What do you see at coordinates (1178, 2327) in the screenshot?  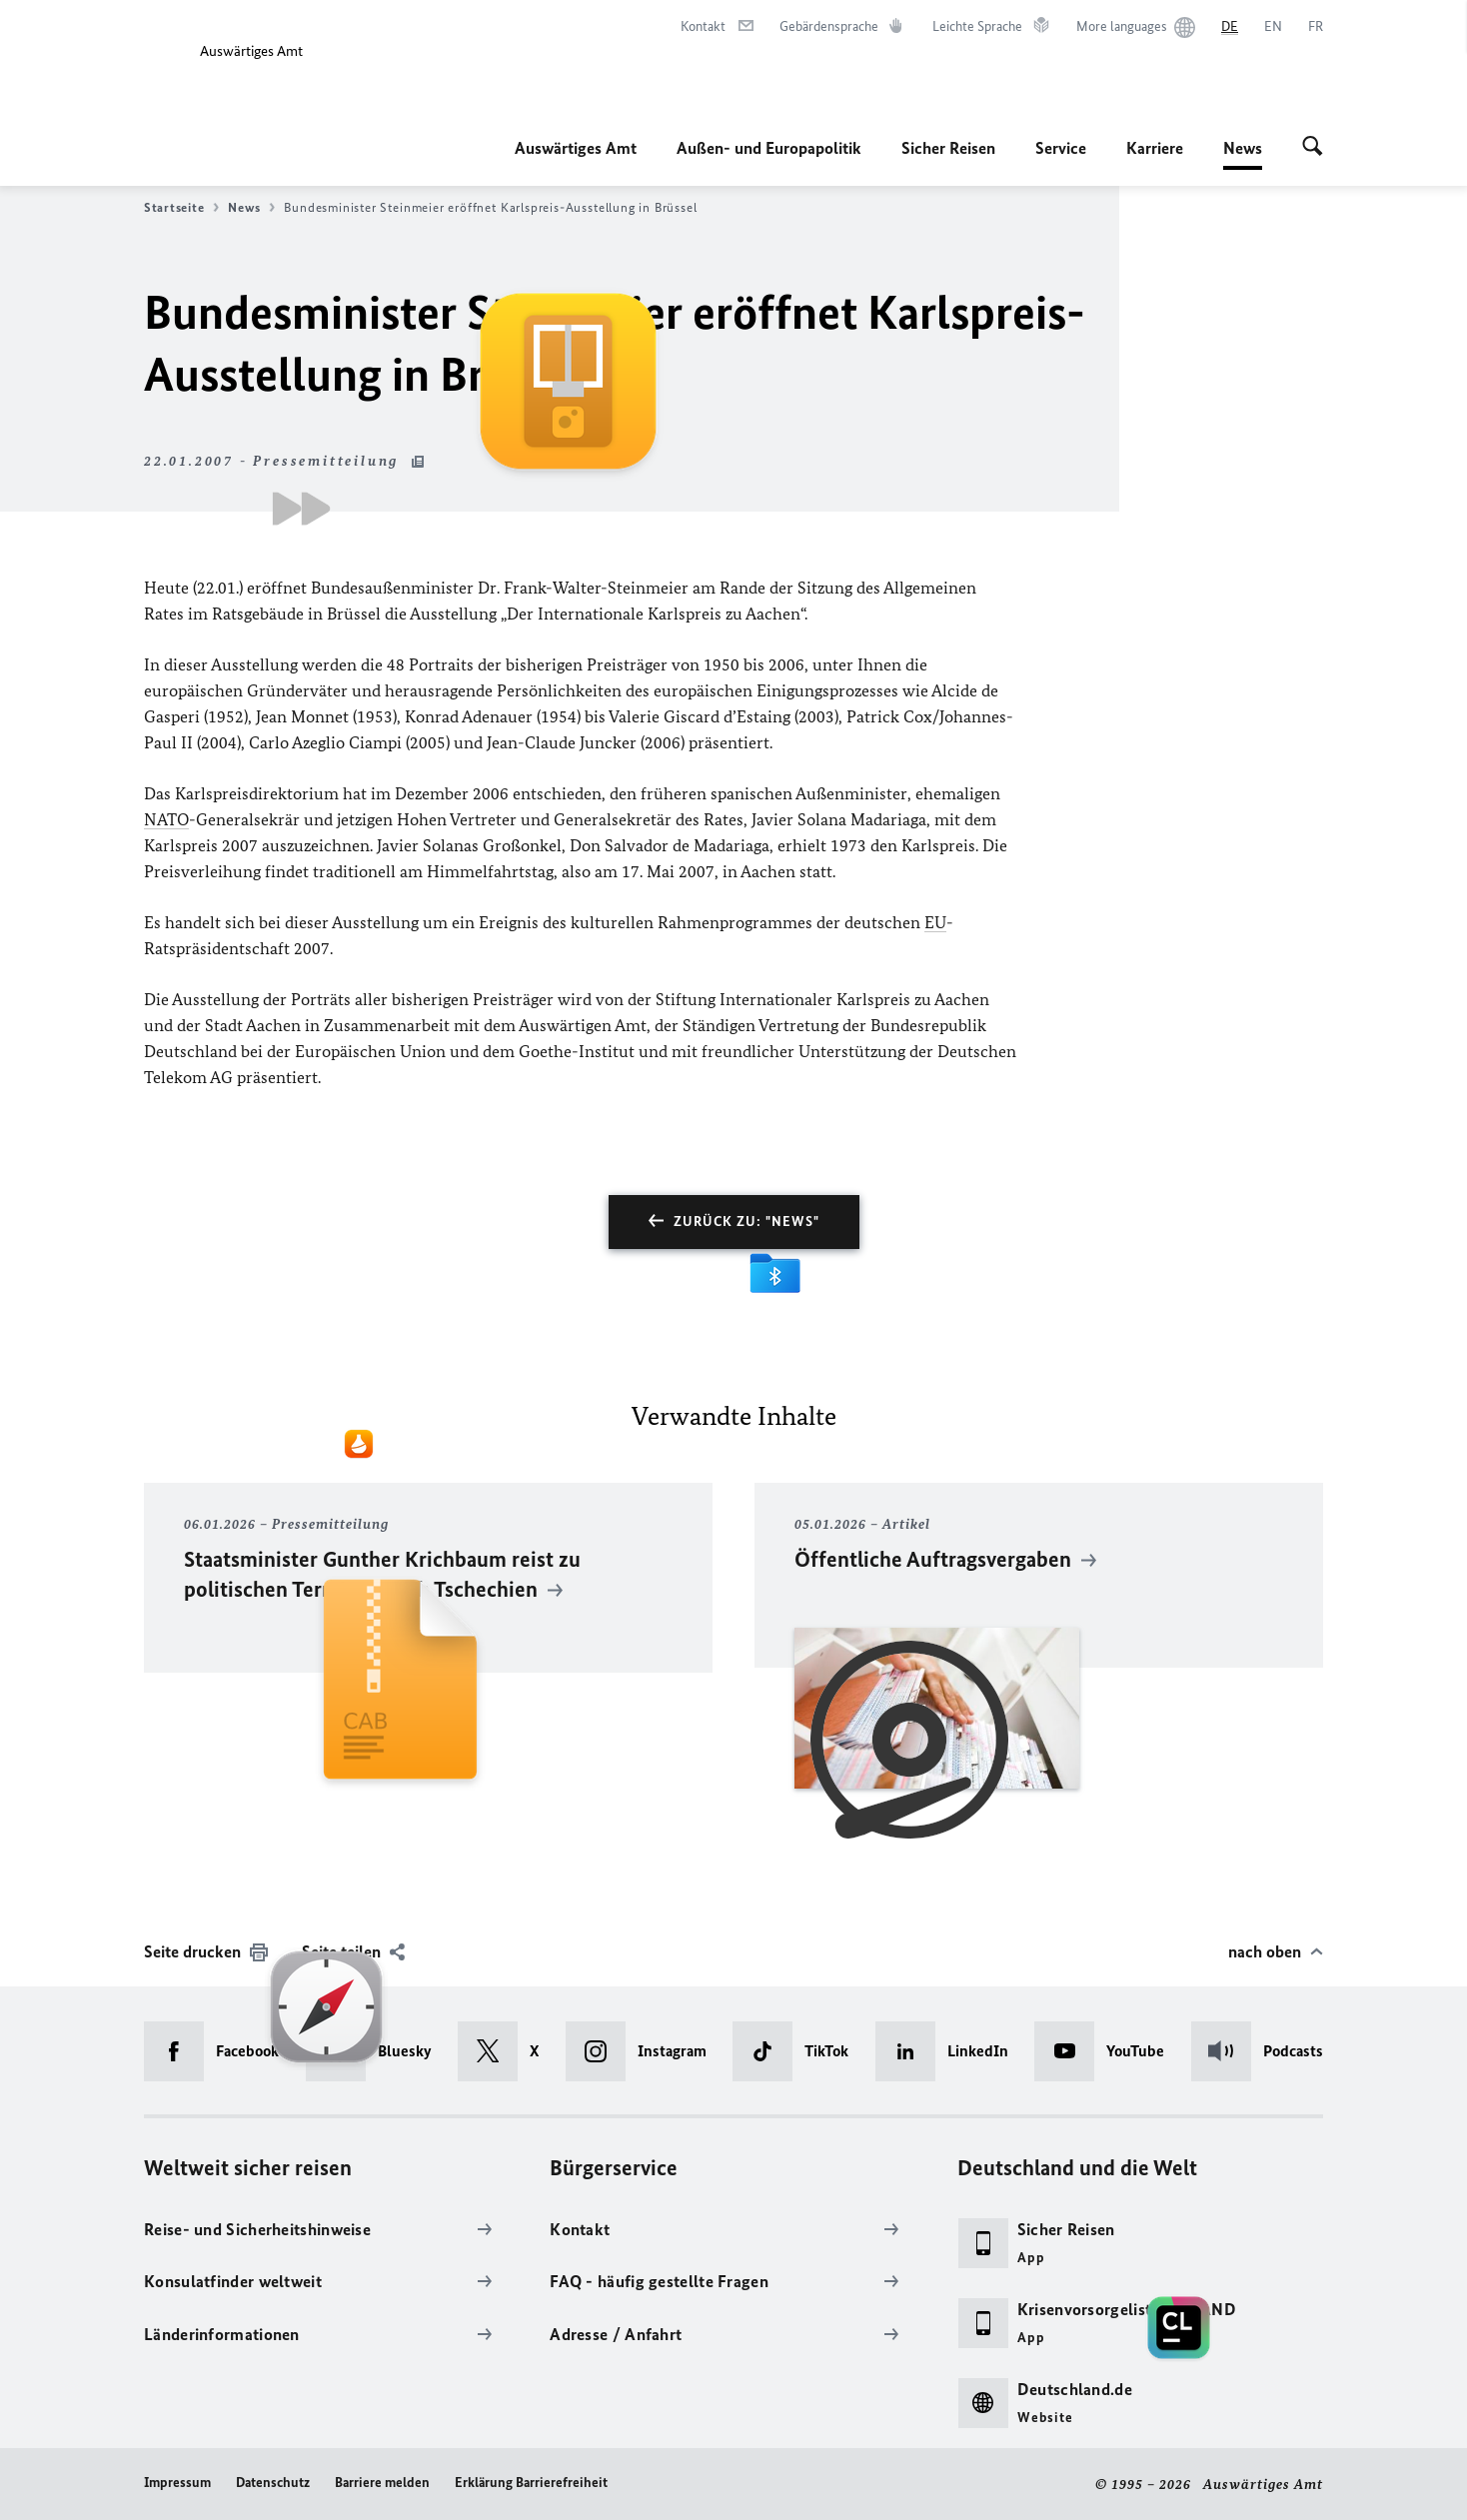 I see `open CLion IDE application` at bounding box center [1178, 2327].